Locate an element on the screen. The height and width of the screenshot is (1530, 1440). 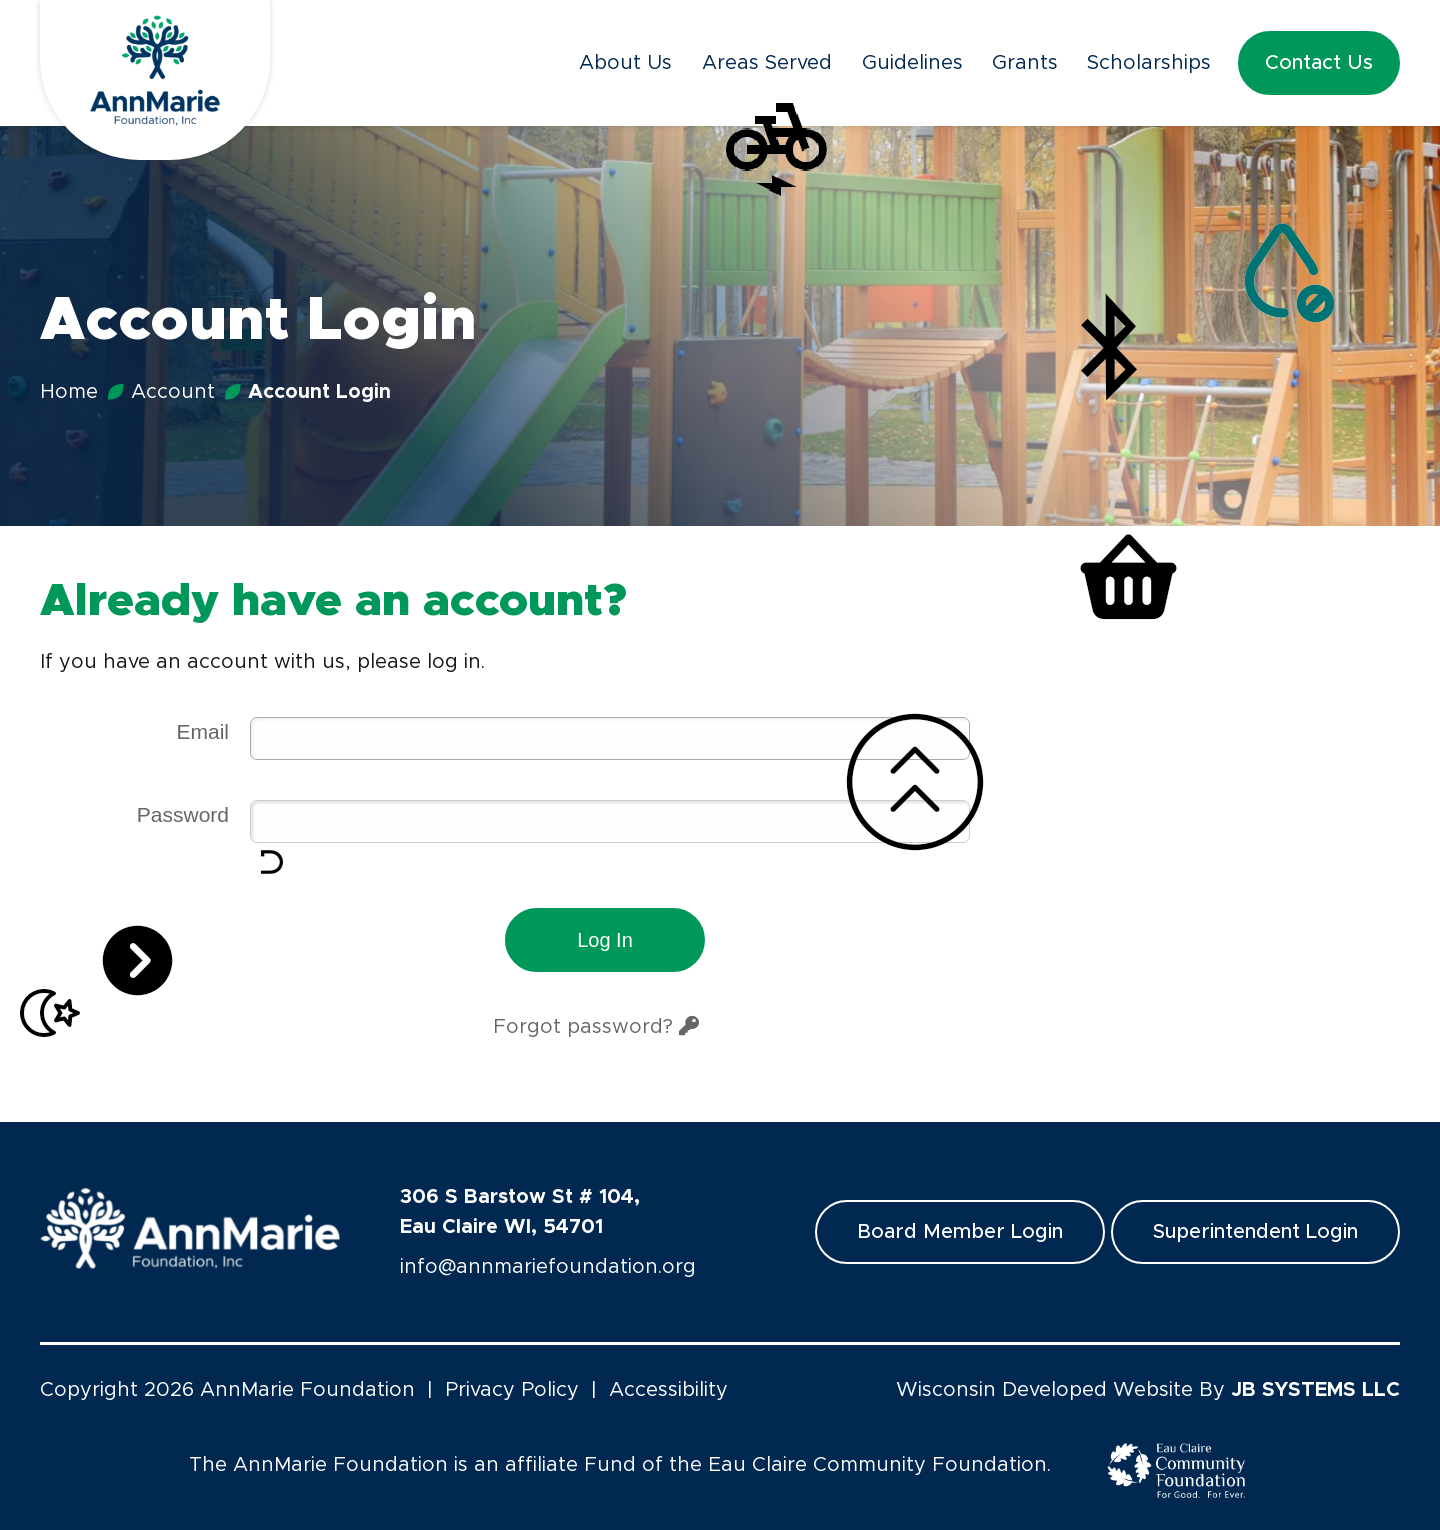
disable water or liquid-related feature is located at coordinates (1282, 270).